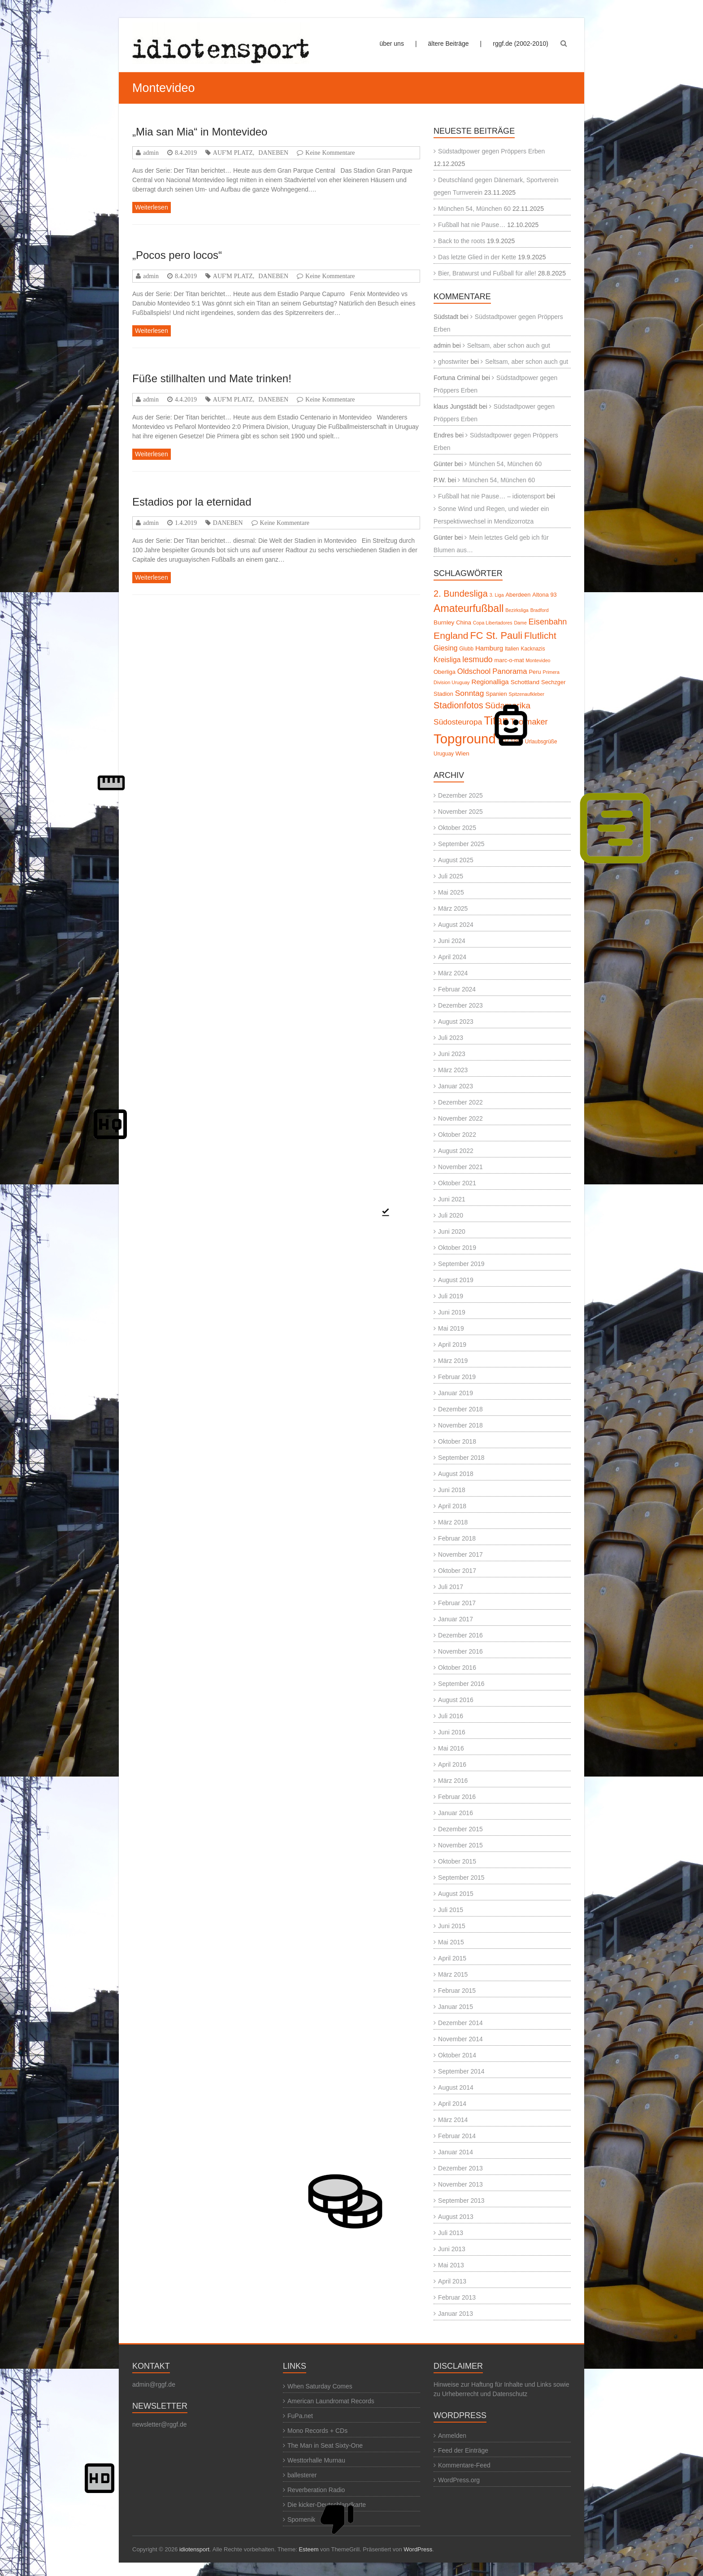 This screenshot has width=703, height=2576. What do you see at coordinates (615, 828) in the screenshot?
I see `view gantt chart or project timeline` at bounding box center [615, 828].